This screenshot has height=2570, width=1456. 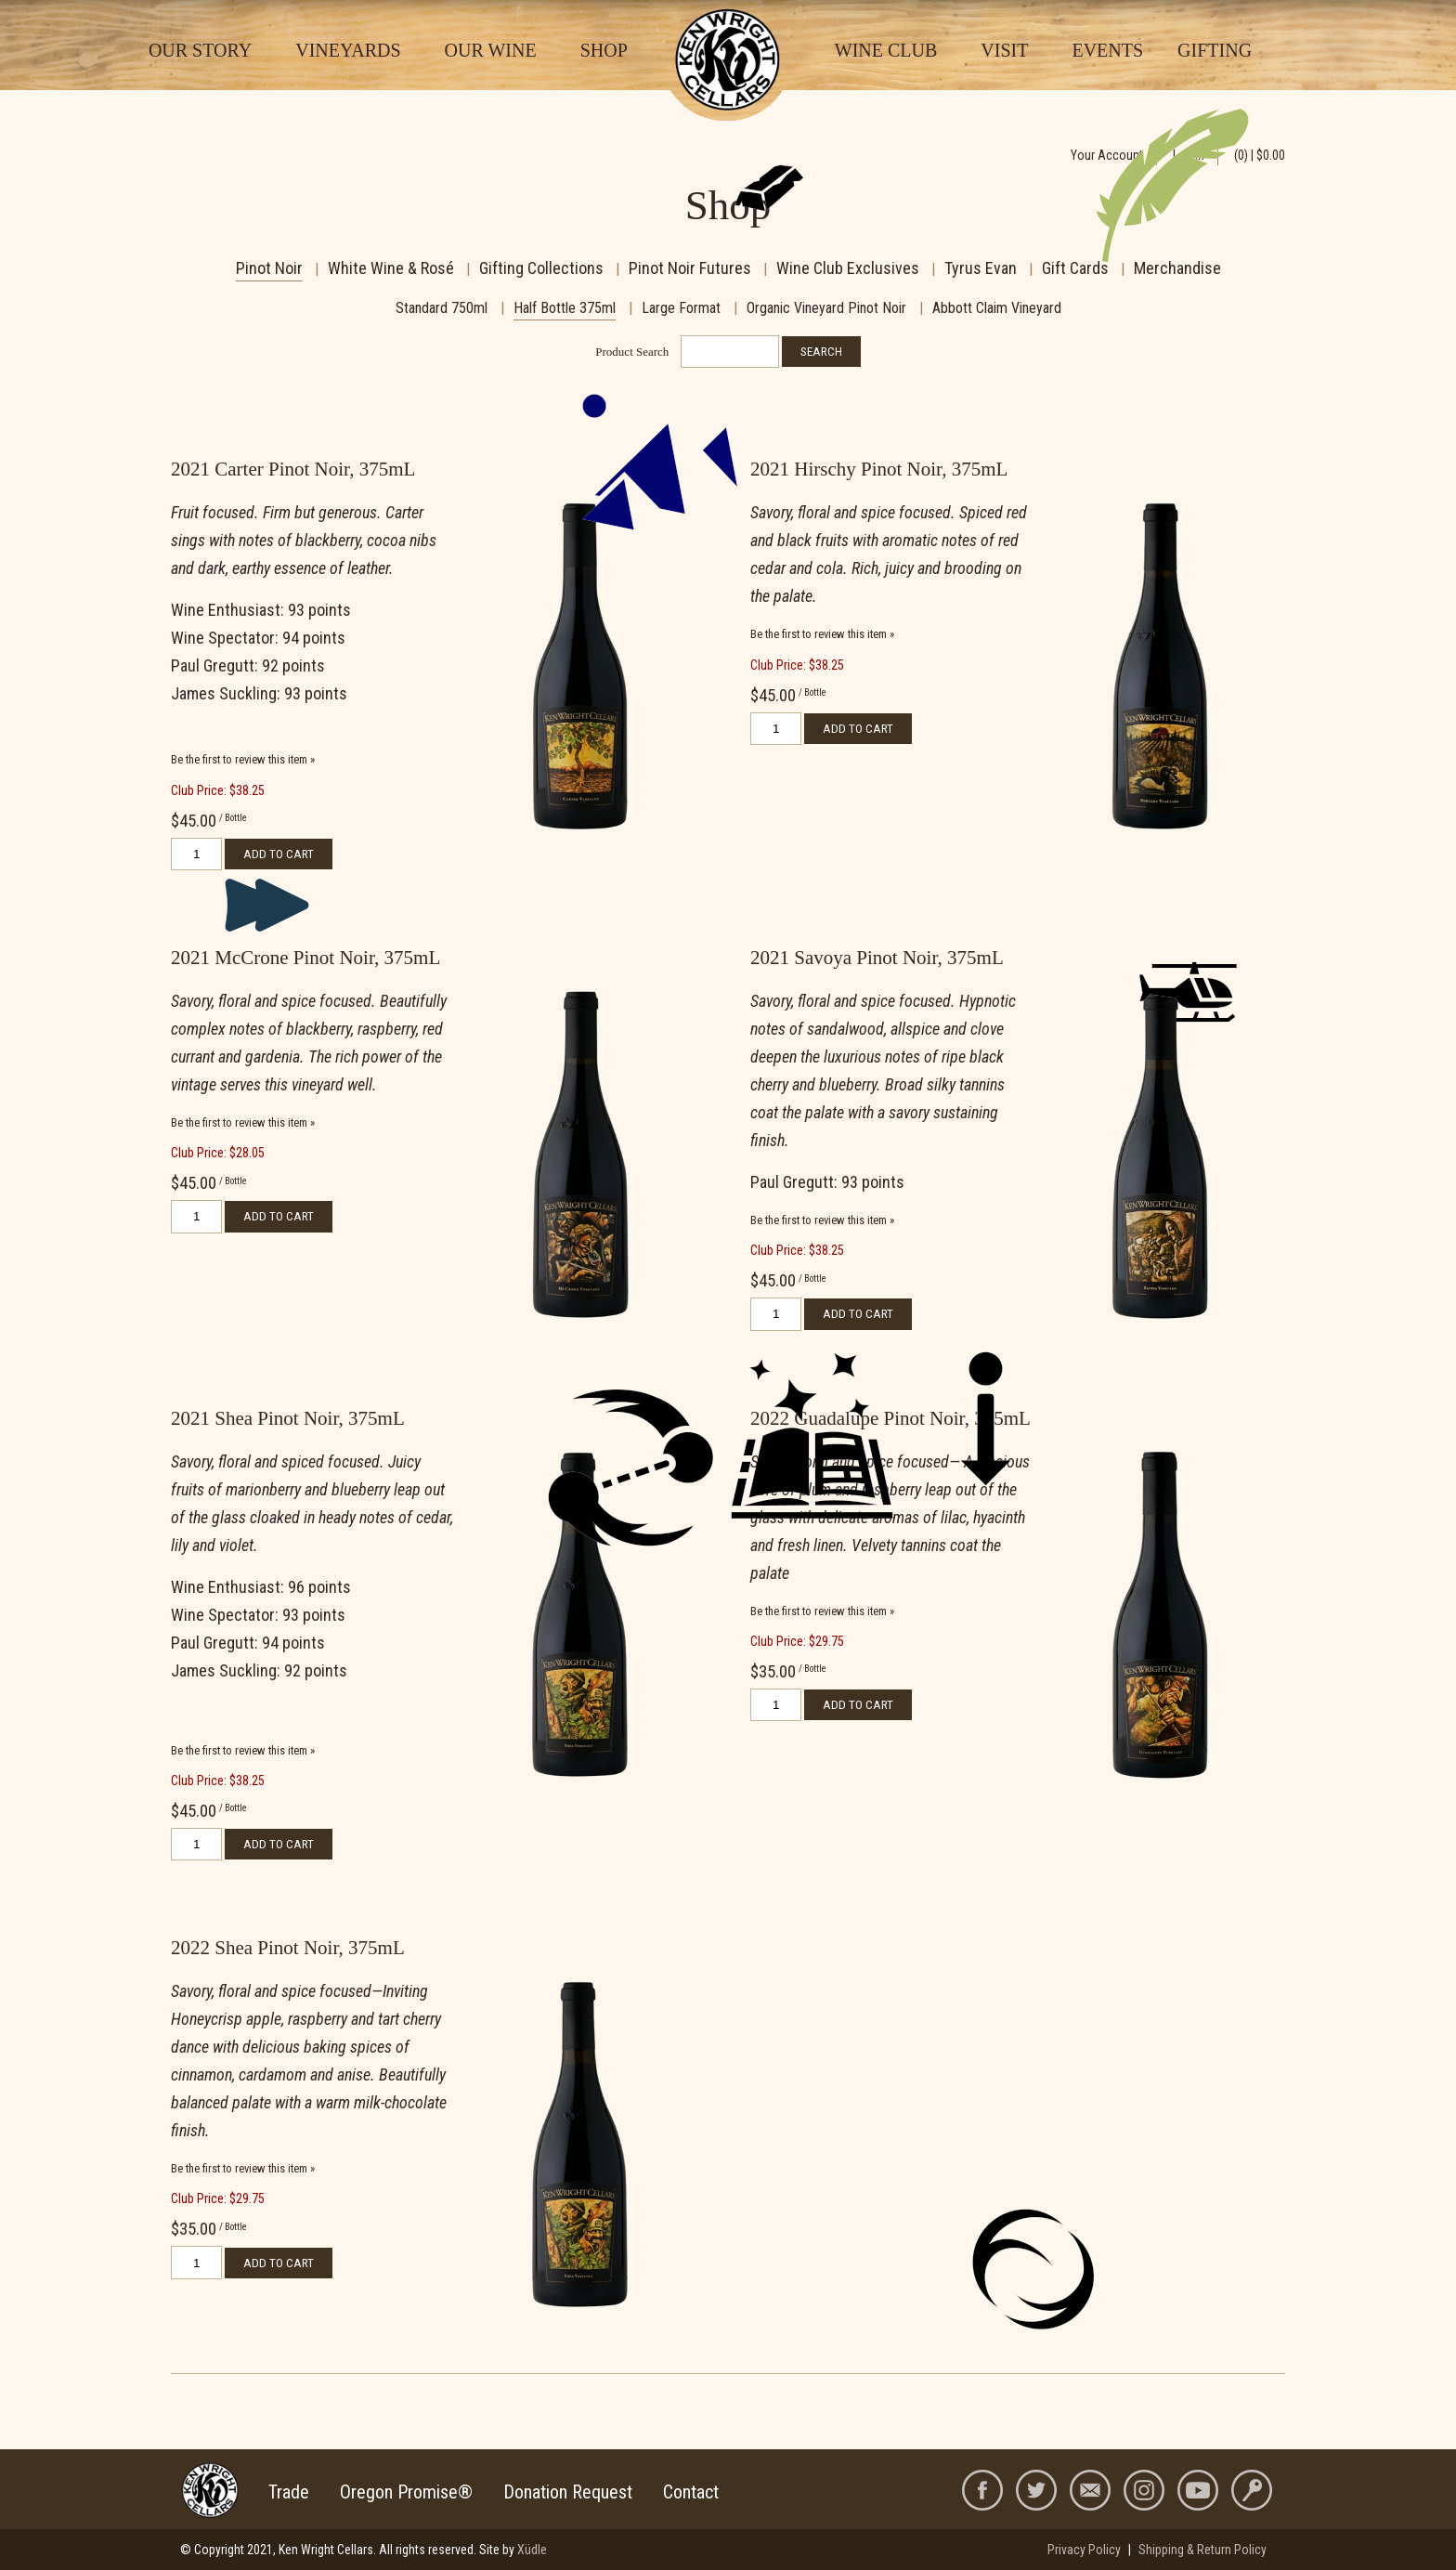 What do you see at coordinates (661, 471) in the screenshot?
I see `explore ancient Egypt themed content` at bounding box center [661, 471].